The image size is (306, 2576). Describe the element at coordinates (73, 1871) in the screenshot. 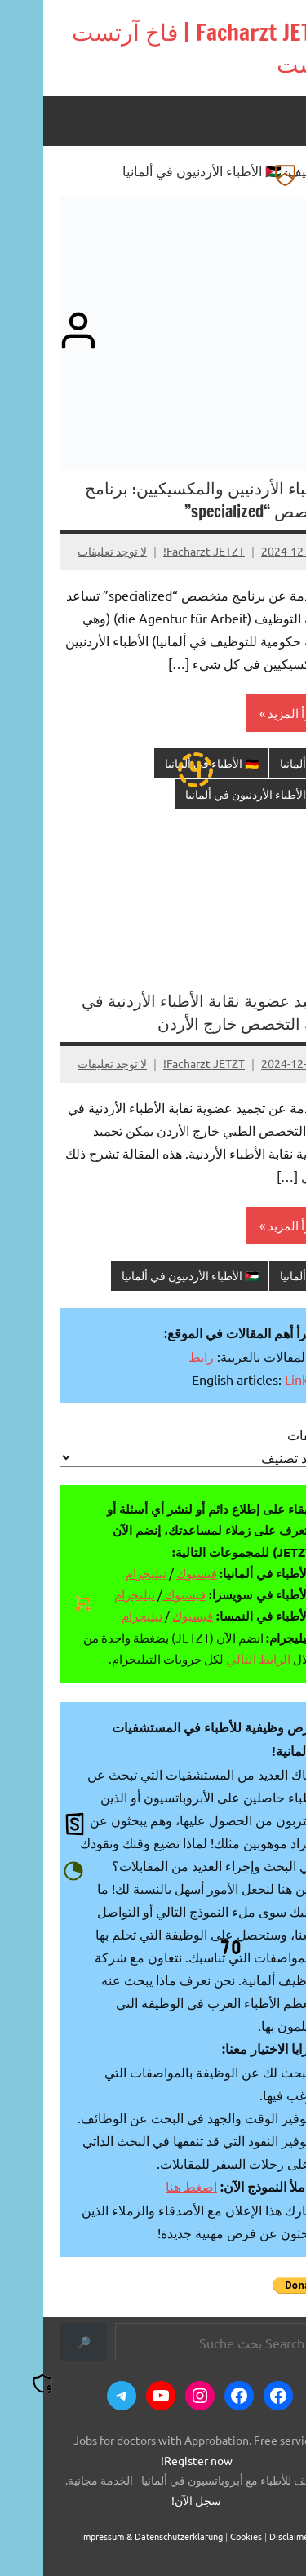

I see `indicates 30% progress or completion` at that location.